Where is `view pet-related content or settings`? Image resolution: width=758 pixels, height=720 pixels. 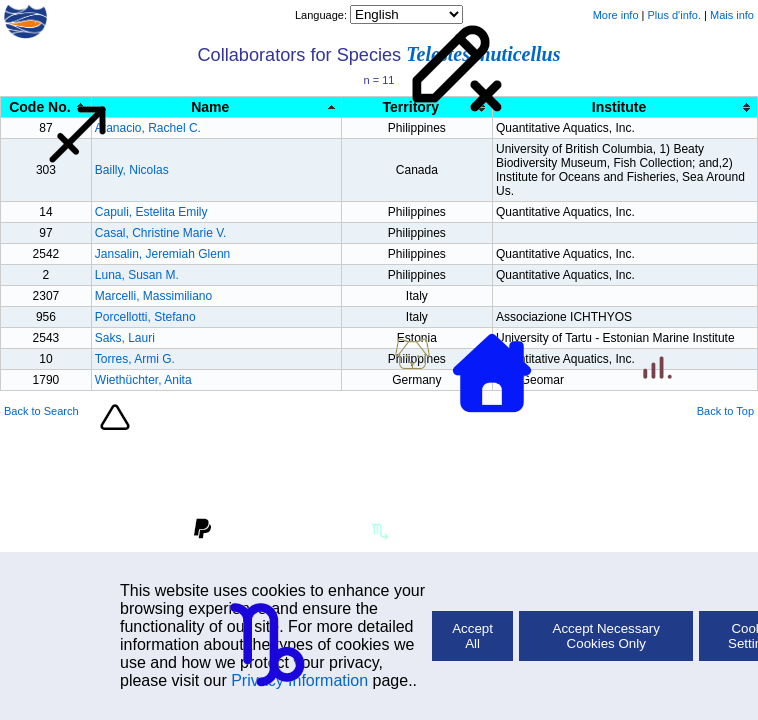 view pet-related content or settings is located at coordinates (412, 354).